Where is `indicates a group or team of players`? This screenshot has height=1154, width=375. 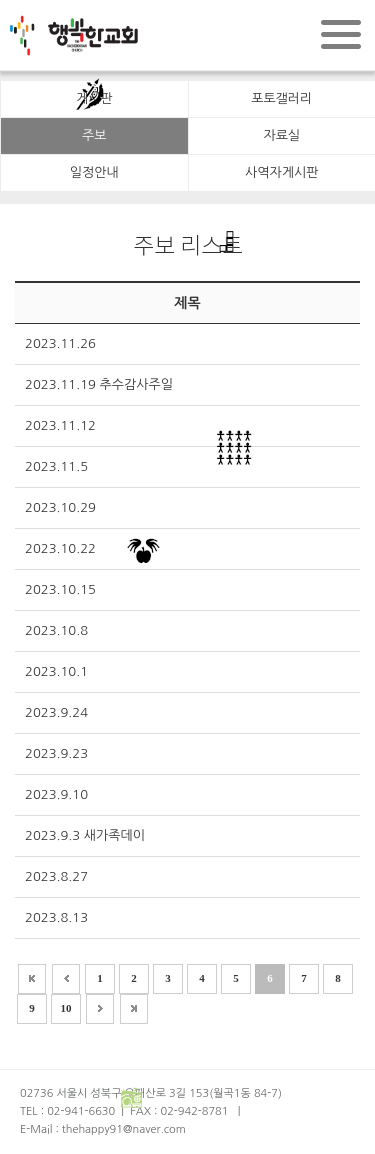
indicates a group or team of players is located at coordinates (234, 447).